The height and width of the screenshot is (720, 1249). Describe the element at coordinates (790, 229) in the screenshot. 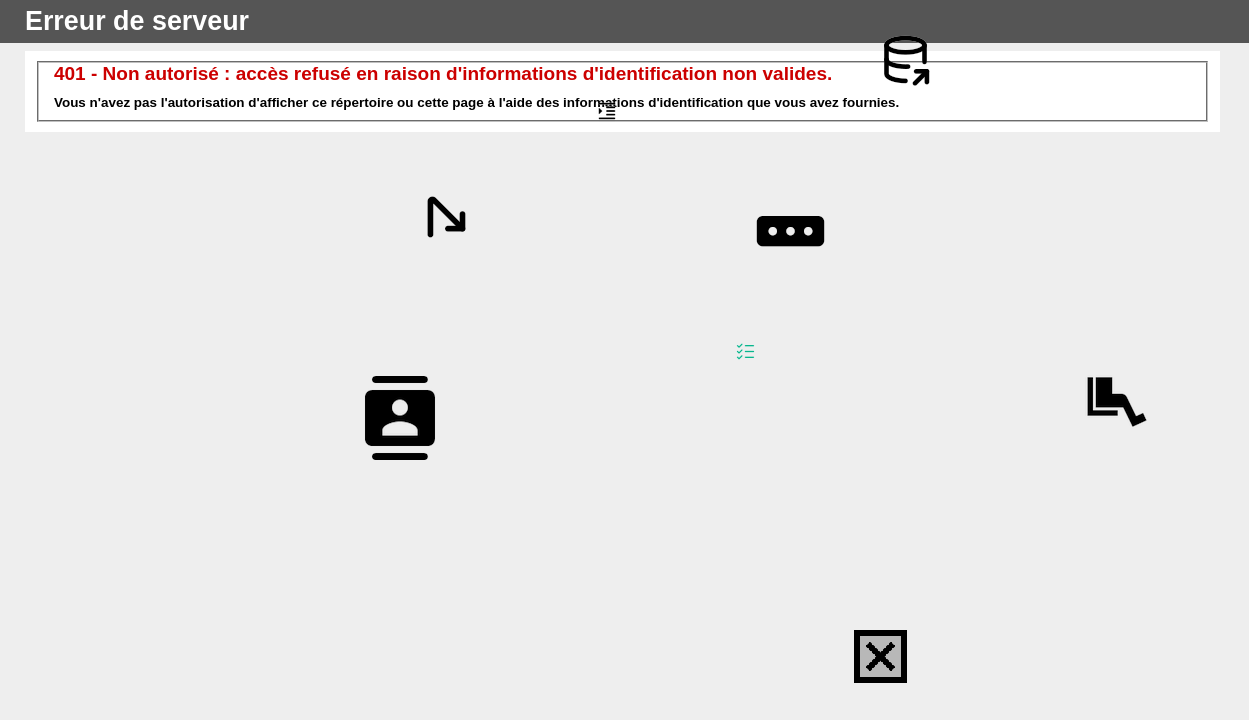

I see `access more options or actions` at that location.